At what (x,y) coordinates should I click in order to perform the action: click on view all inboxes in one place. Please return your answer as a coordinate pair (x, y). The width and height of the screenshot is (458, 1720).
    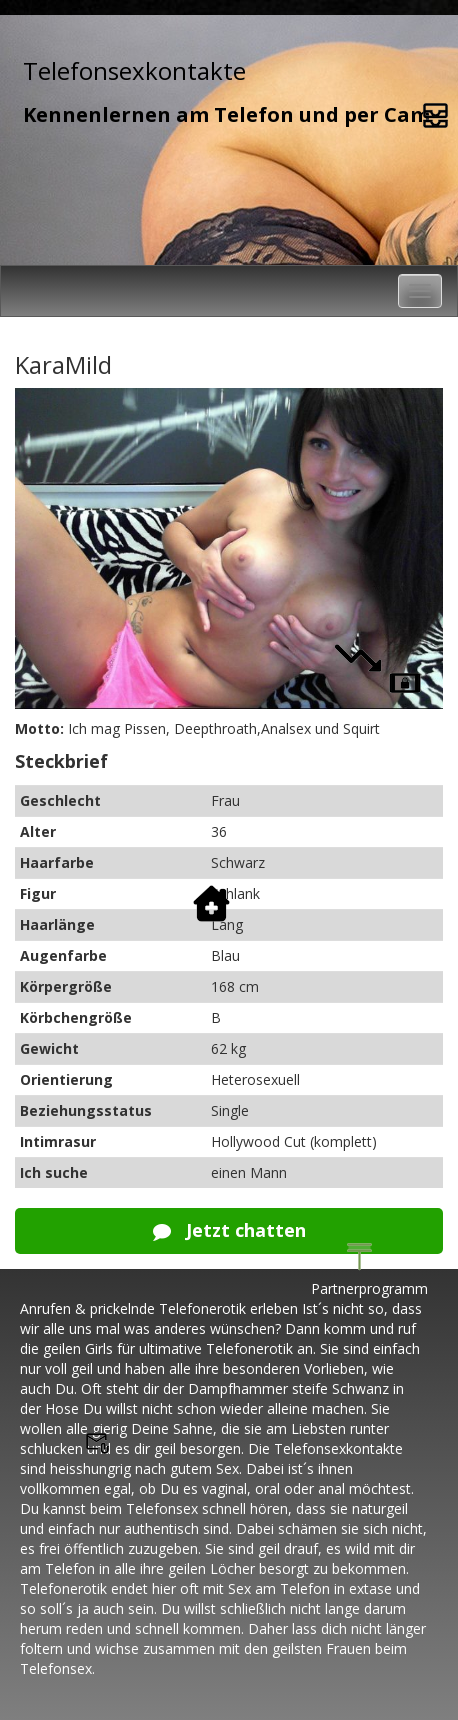
    Looking at the image, I should click on (435, 115).